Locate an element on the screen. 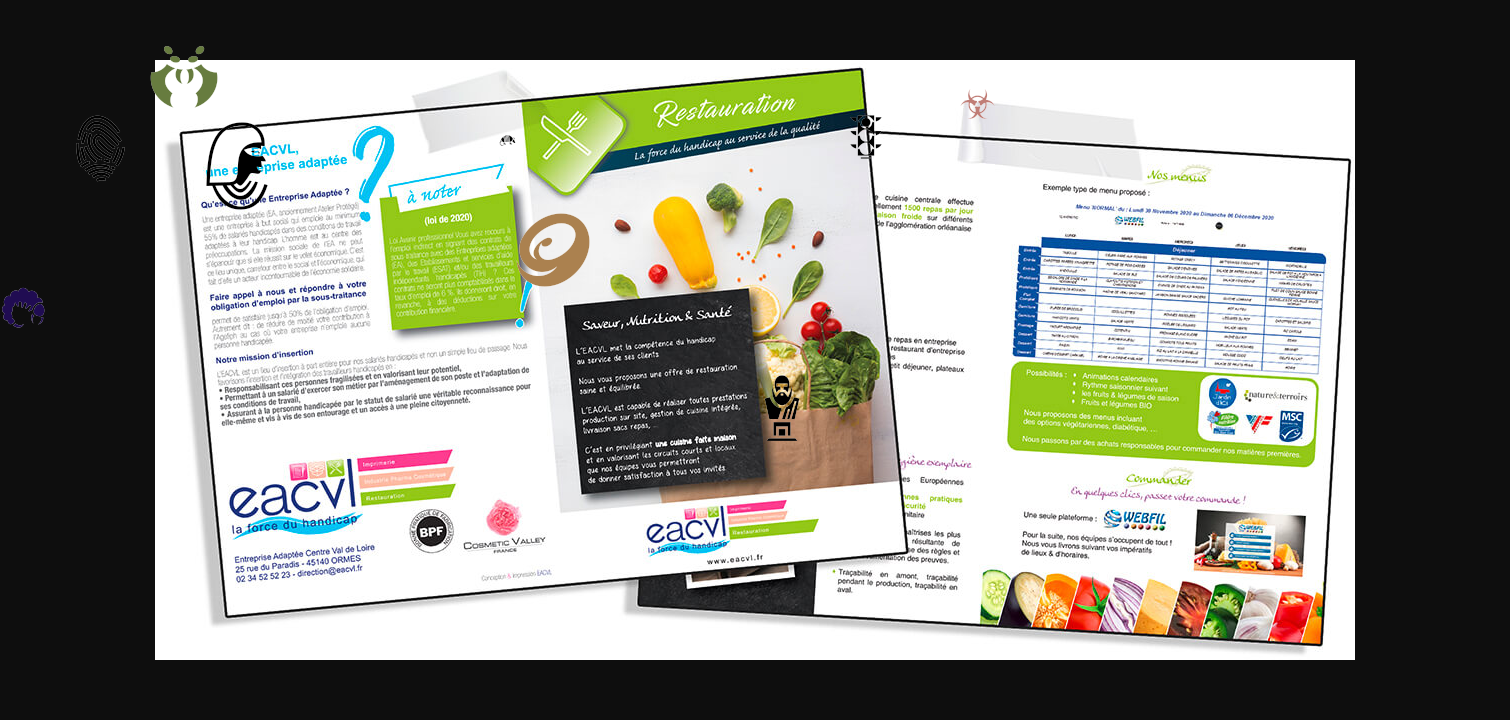  armadillo character or avatar selection is located at coordinates (507, 140).